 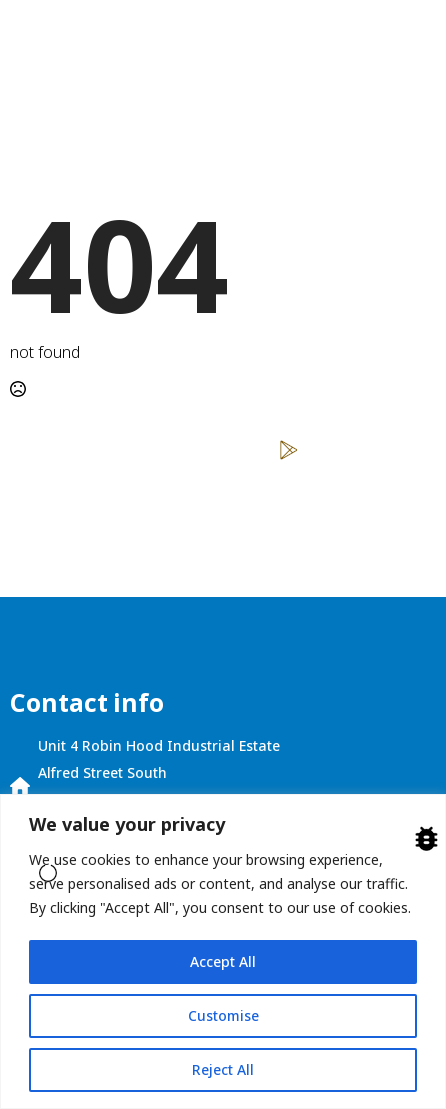 What do you see at coordinates (287, 450) in the screenshot?
I see `open google play store` at bounding box center [287, 450].